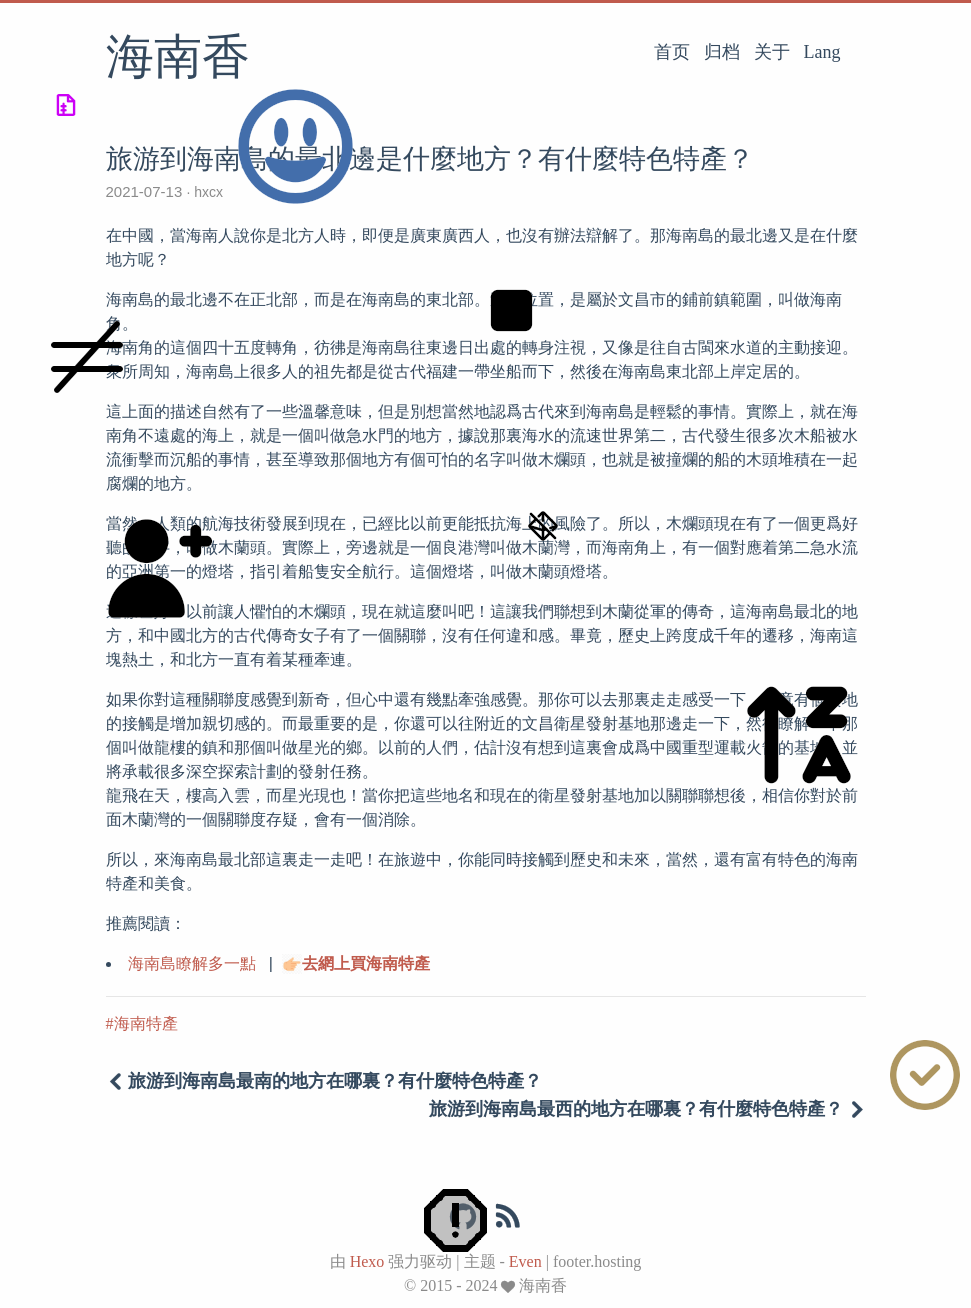 Image resolution: width=971 pixels, height=1308 pixels. Describe the element at coordinates (157, 568) in the screenshot. I see `add a new contact` at that location.